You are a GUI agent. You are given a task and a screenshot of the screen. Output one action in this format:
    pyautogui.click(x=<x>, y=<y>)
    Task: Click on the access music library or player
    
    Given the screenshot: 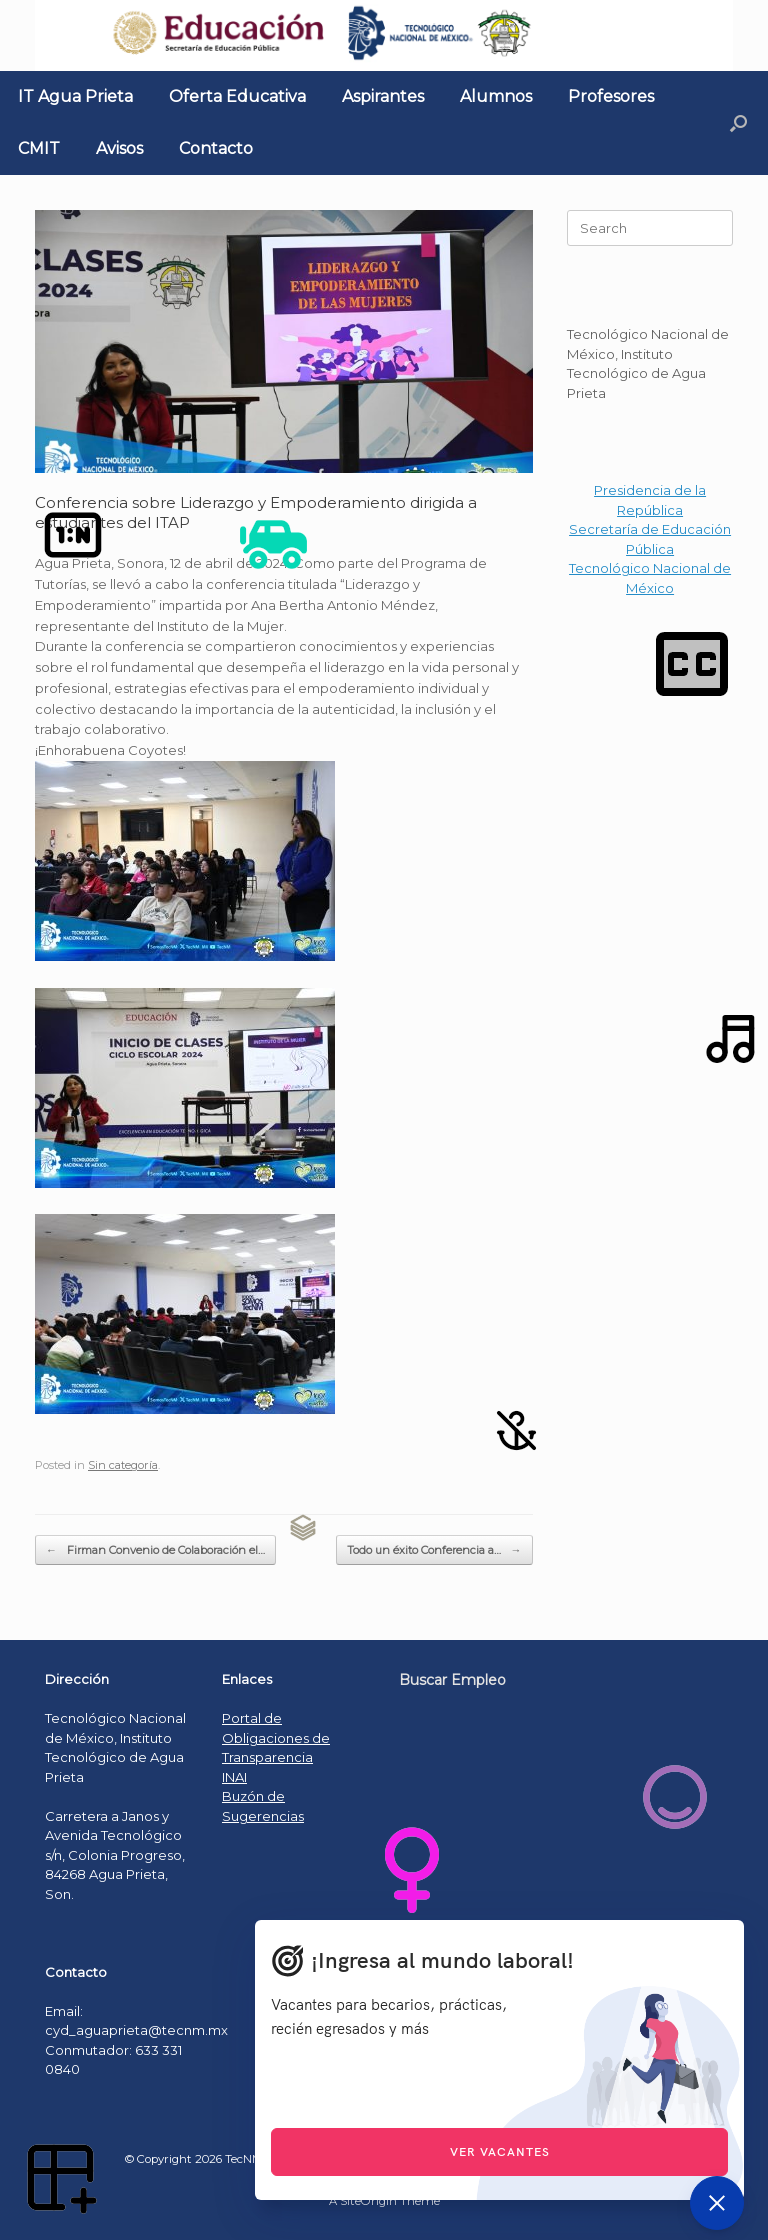 What is the action you would take?
    pyautogui.click(x=733, y=1039)
    